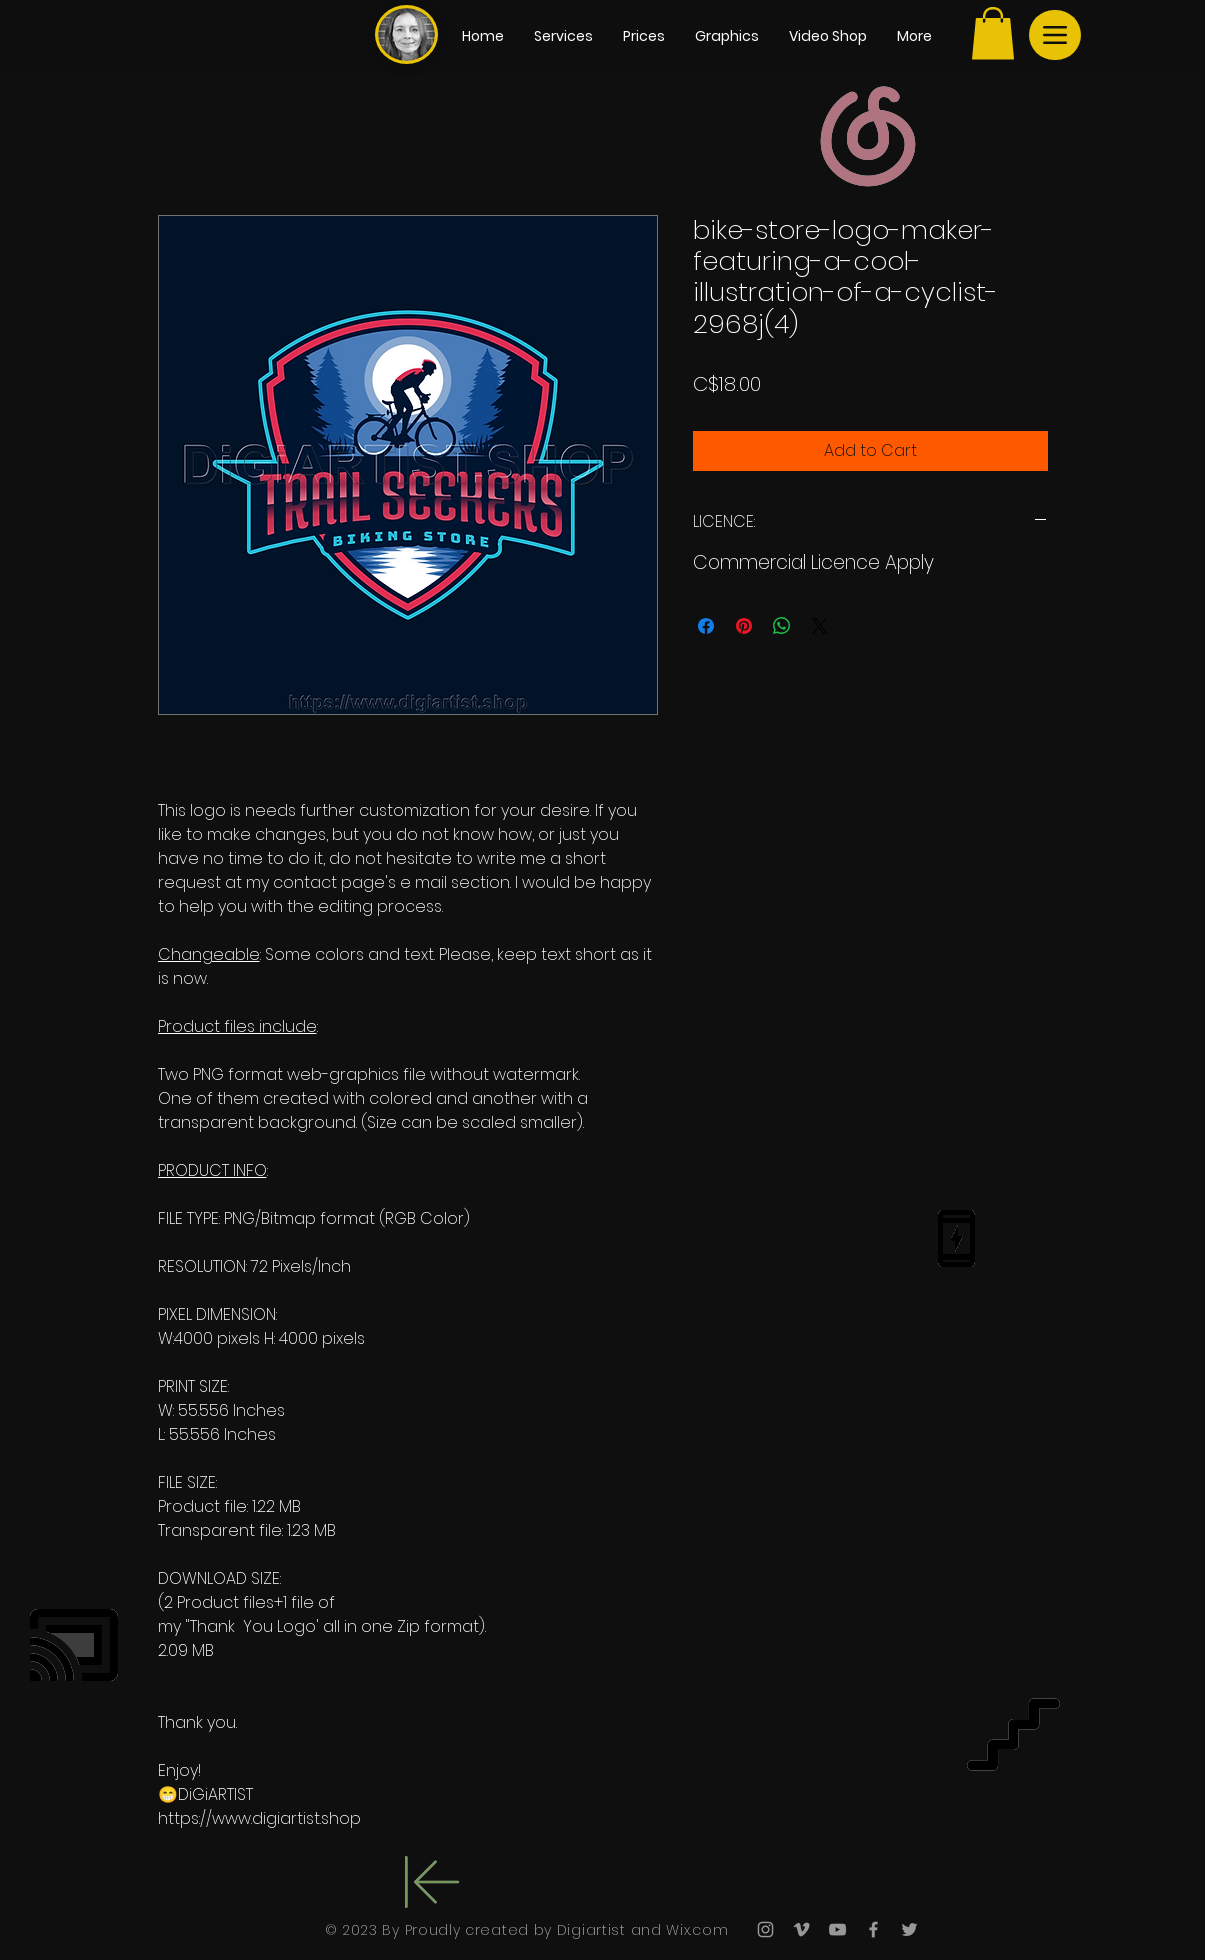  What do you see at coordinates (74, 1645) in the screenshot?
I see `indicates active casting to a connected device` at bounding box center [74, 1645].